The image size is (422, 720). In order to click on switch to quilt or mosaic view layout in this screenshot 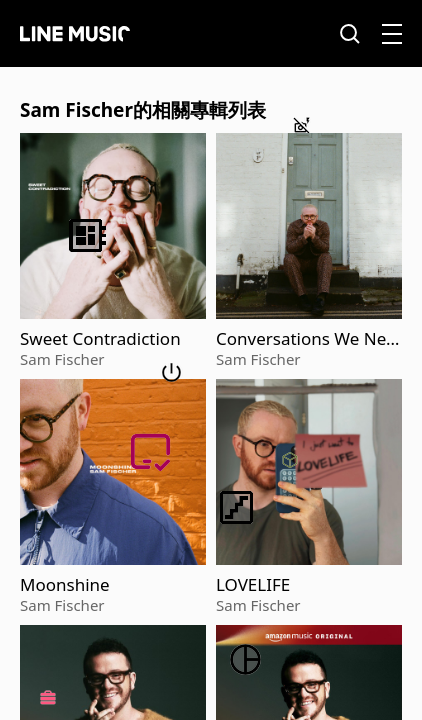, I will do `click(135, 47)`.